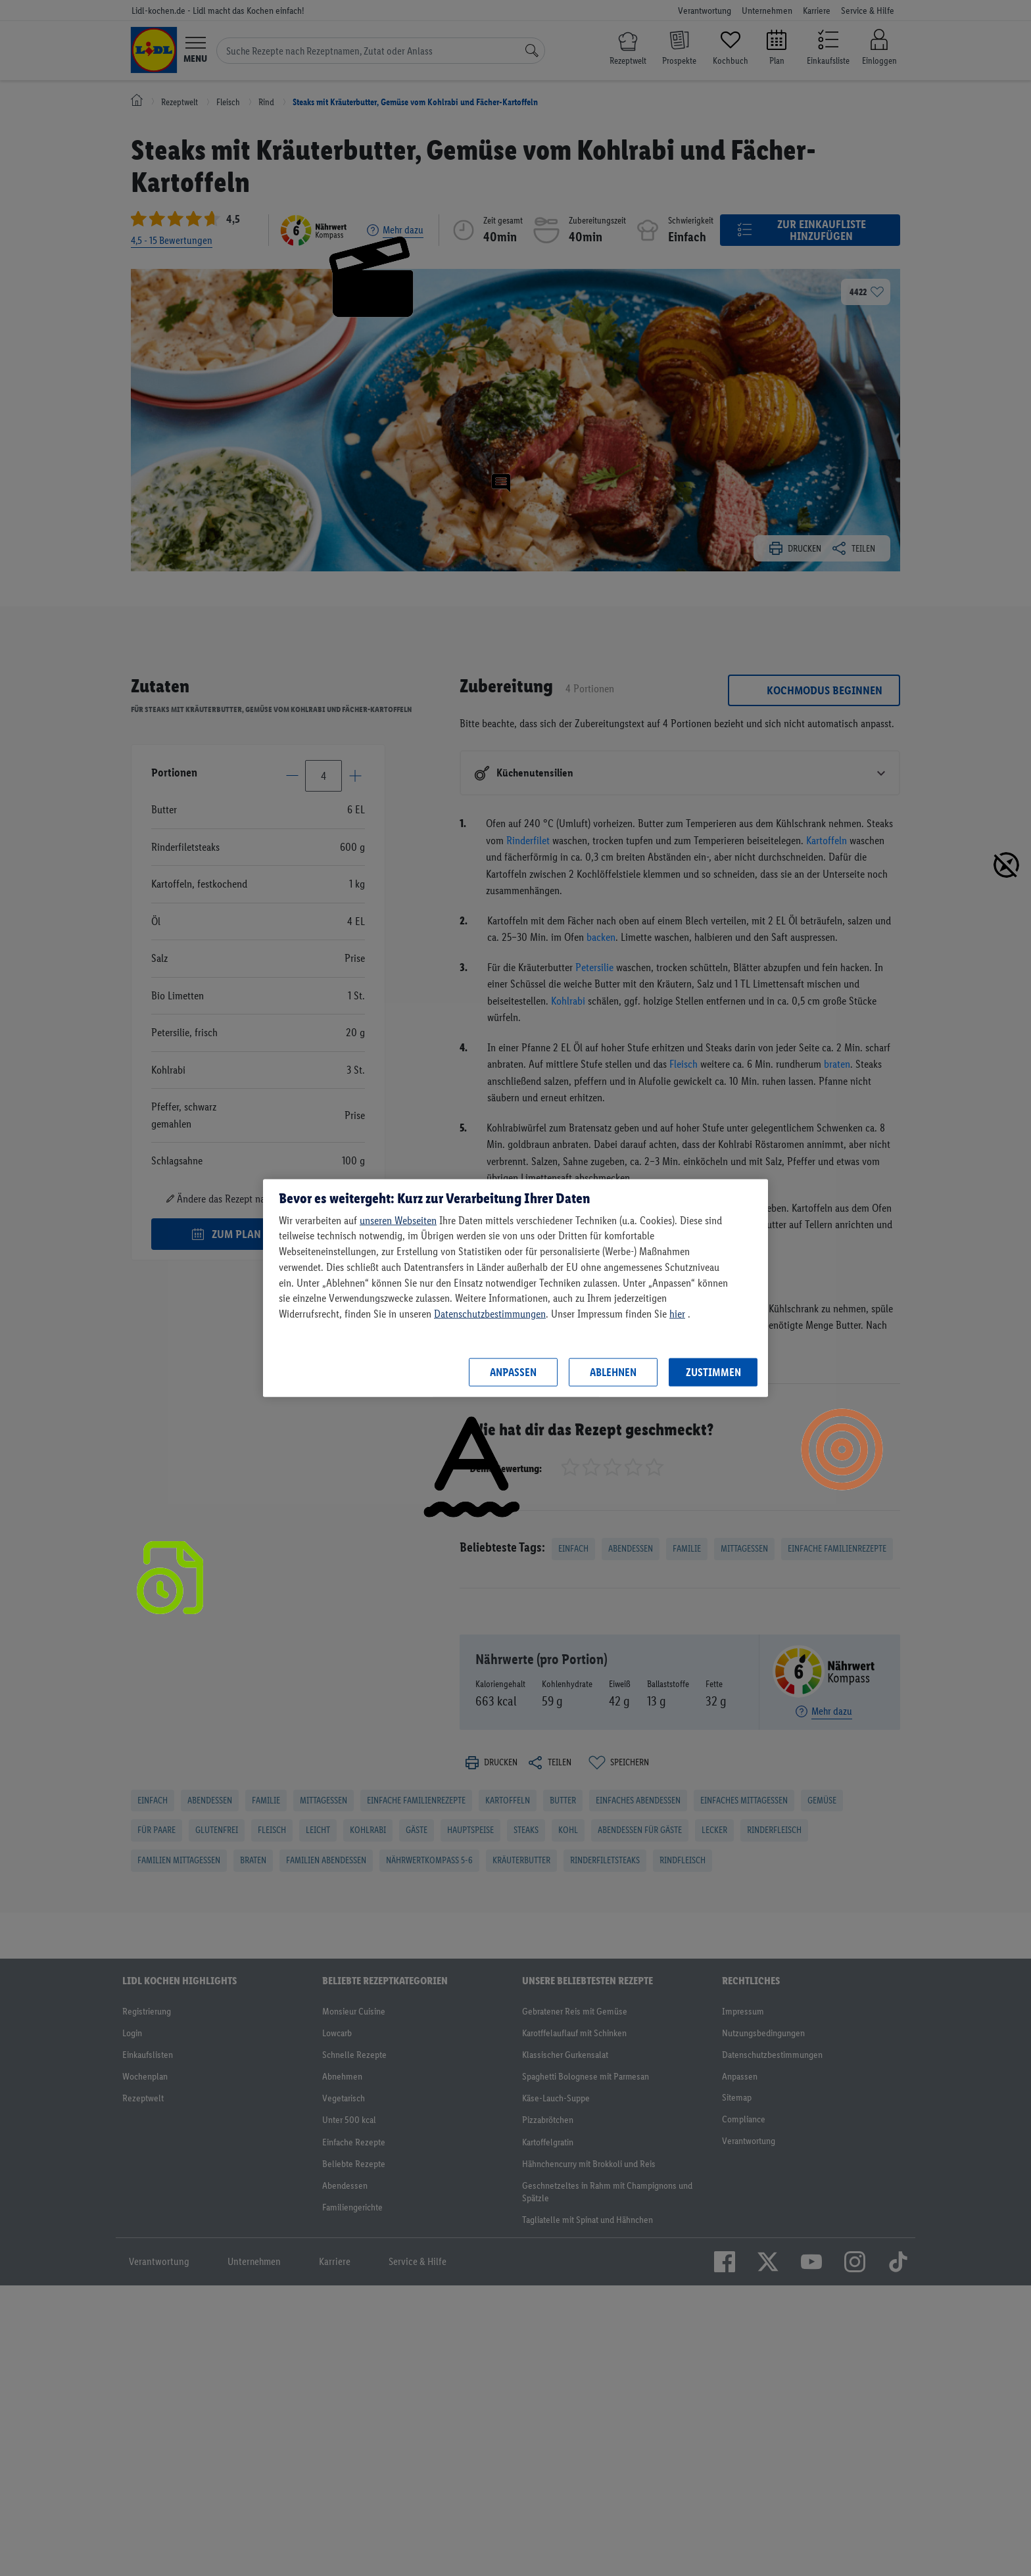 Image resolution: width=1031 pixels, height=2576 pixels. Describe the element at coordinates (471, 1464) in the screenshot. I see `enable spell check or text correction` at that location.